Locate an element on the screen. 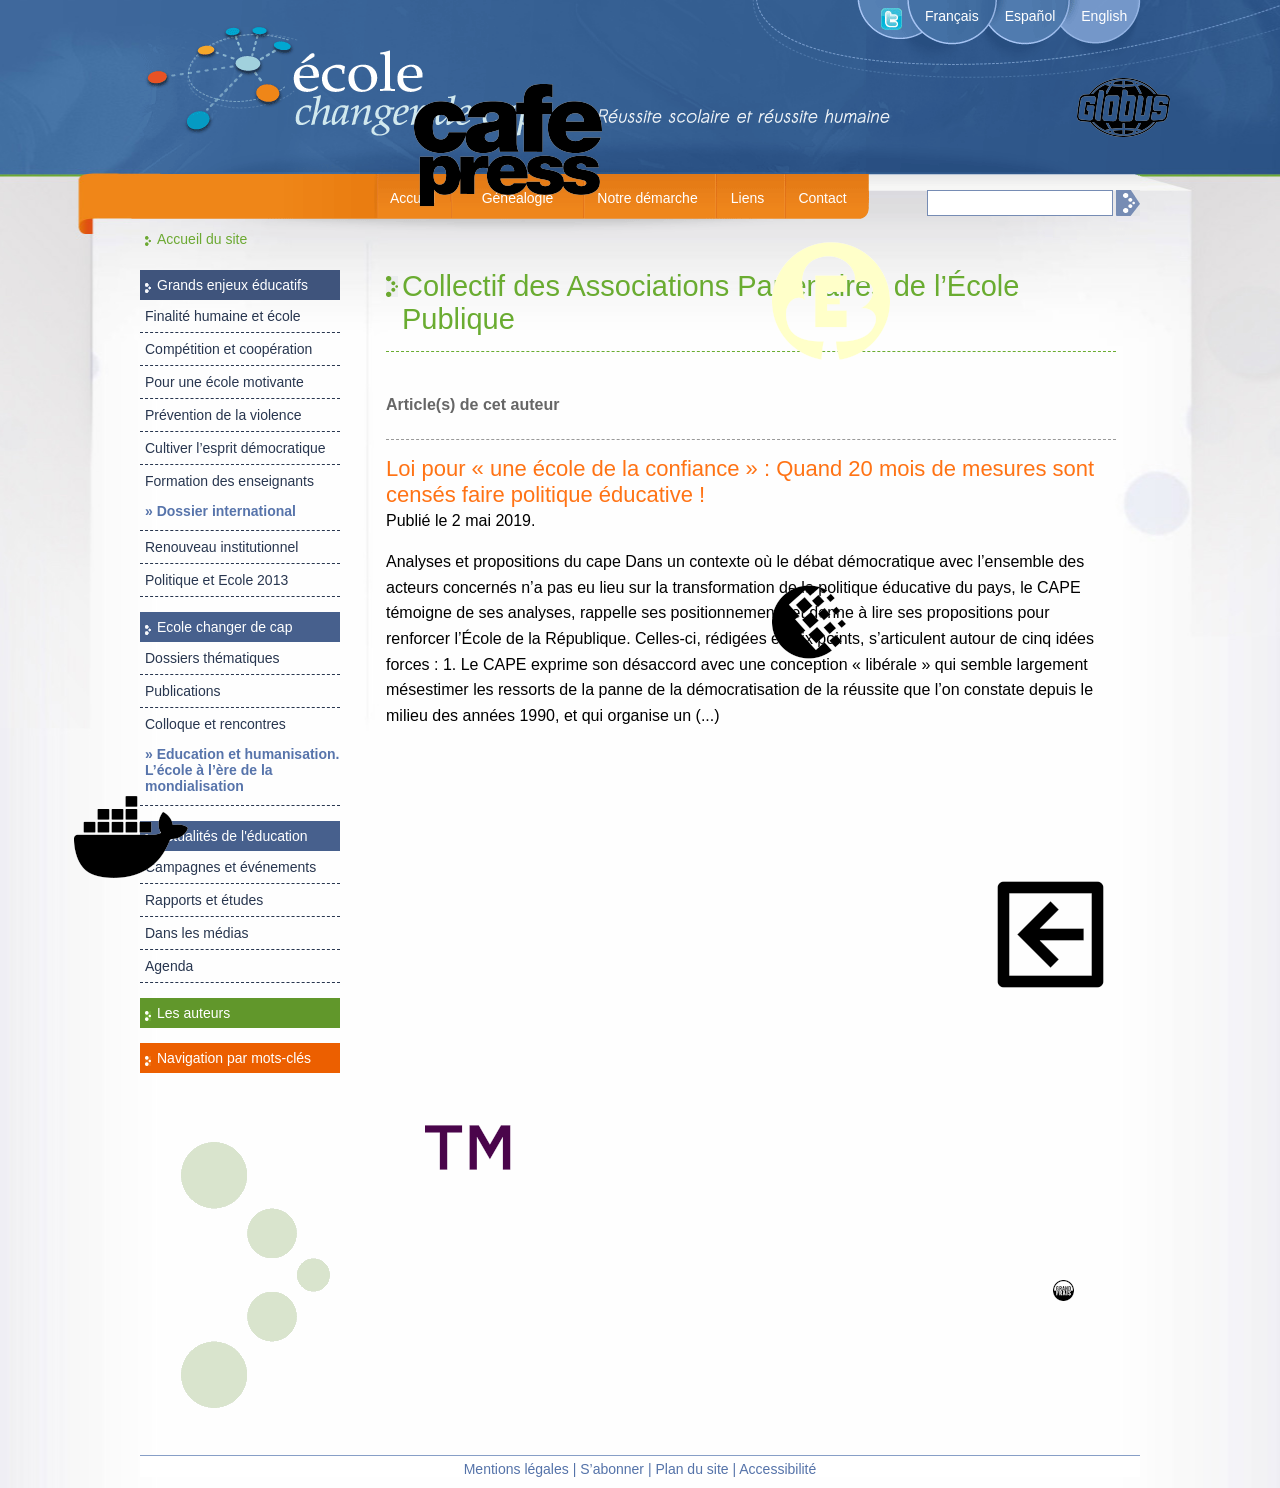  open ecosia search engine is located at coordinates (831, 301).